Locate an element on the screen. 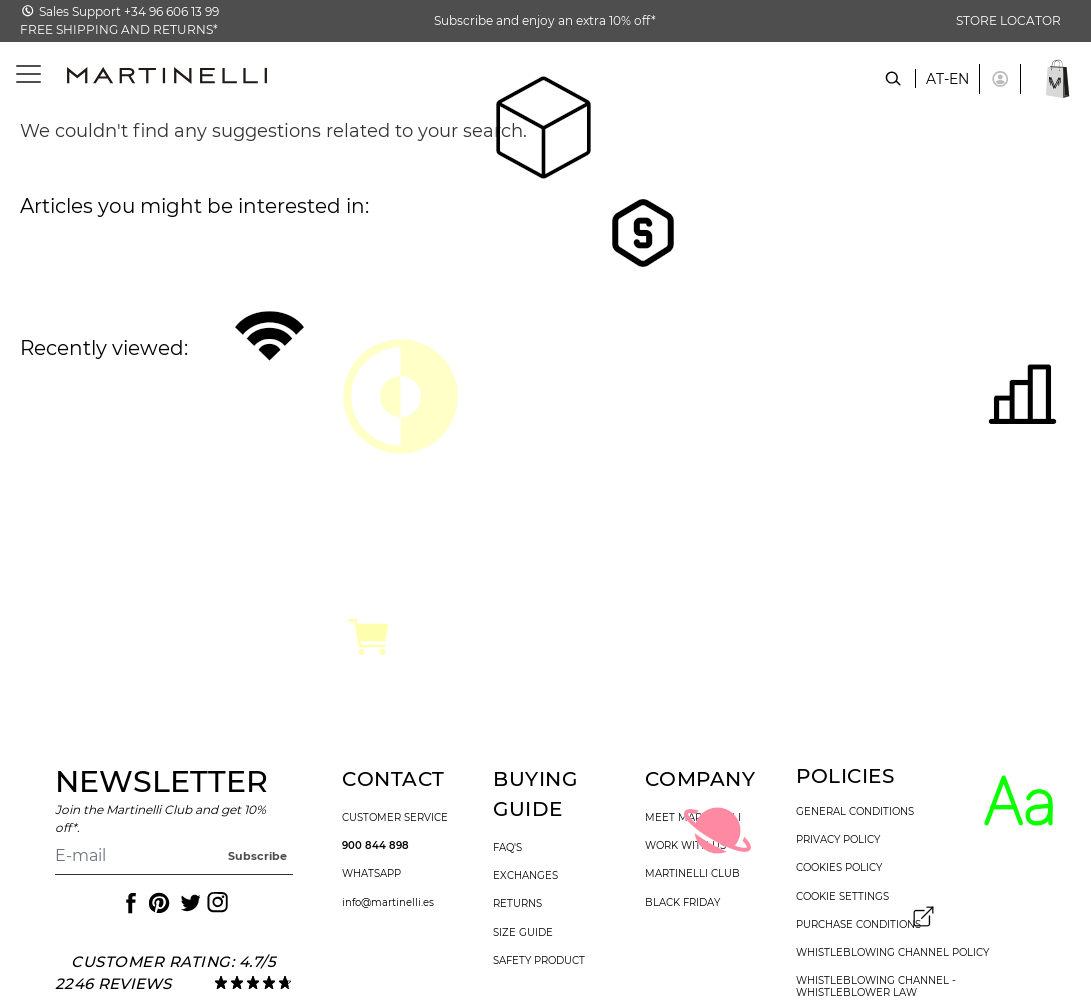 The width and height of the screenshot is (1091, 1007). indicates a service or system status is located at coordinates (643, 233).